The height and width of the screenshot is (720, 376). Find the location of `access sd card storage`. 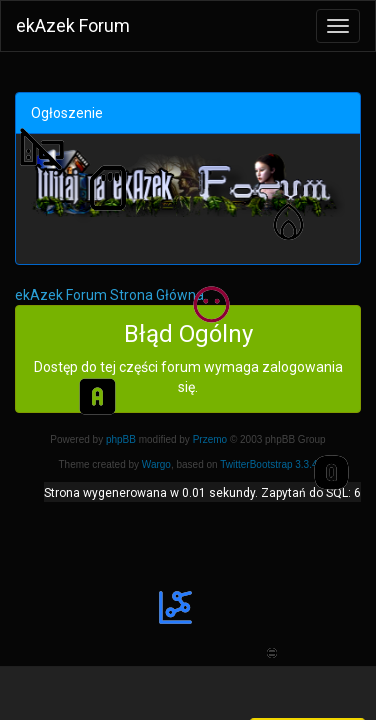

access sd card storage is located at coordinates (108, 188).